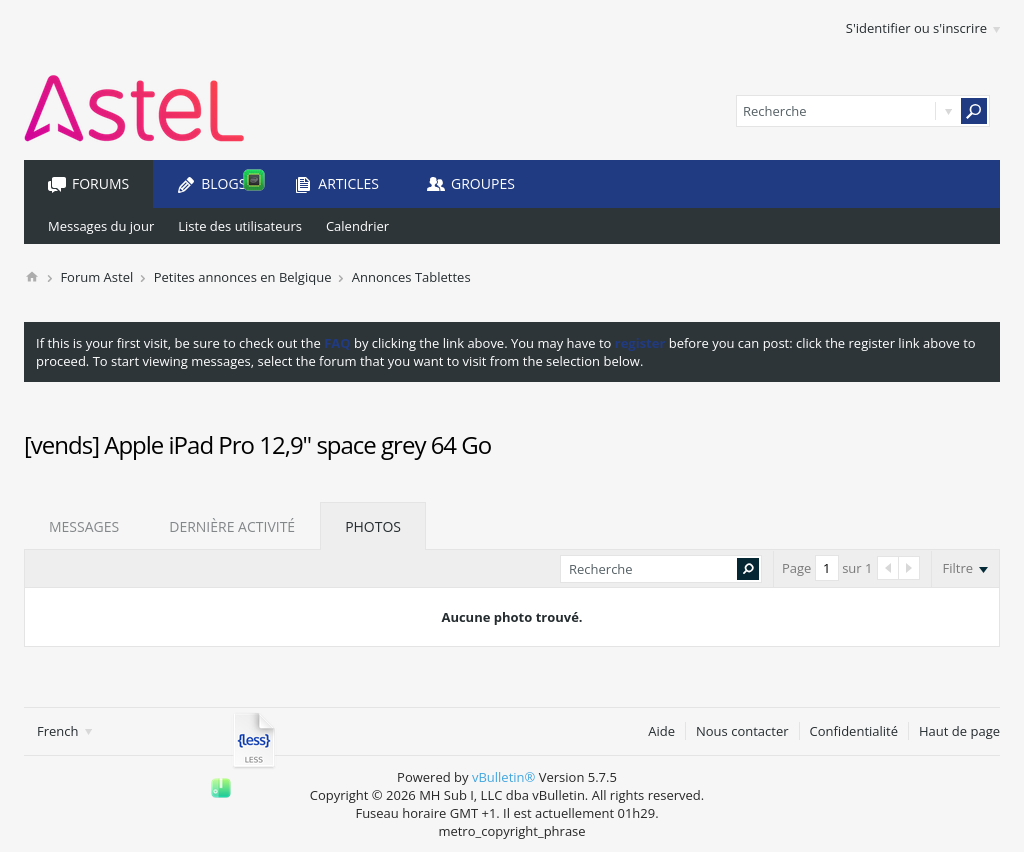  I want to click on open yast software group manager, so click(221, 788).